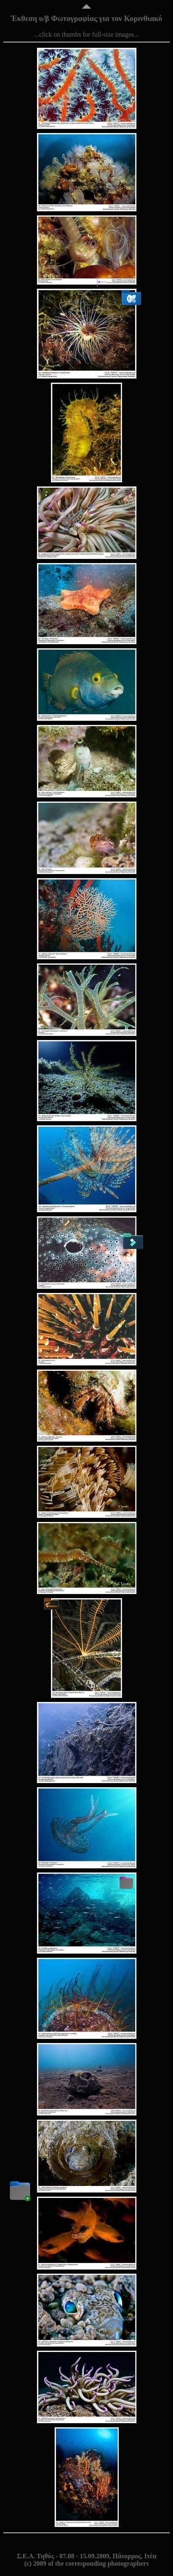 The image size is (173, 2576). What do you see at coordinates (133, 1241) in the screenshot?
I see `open wondershare filmora project files` at bounding box center [133, 1241].